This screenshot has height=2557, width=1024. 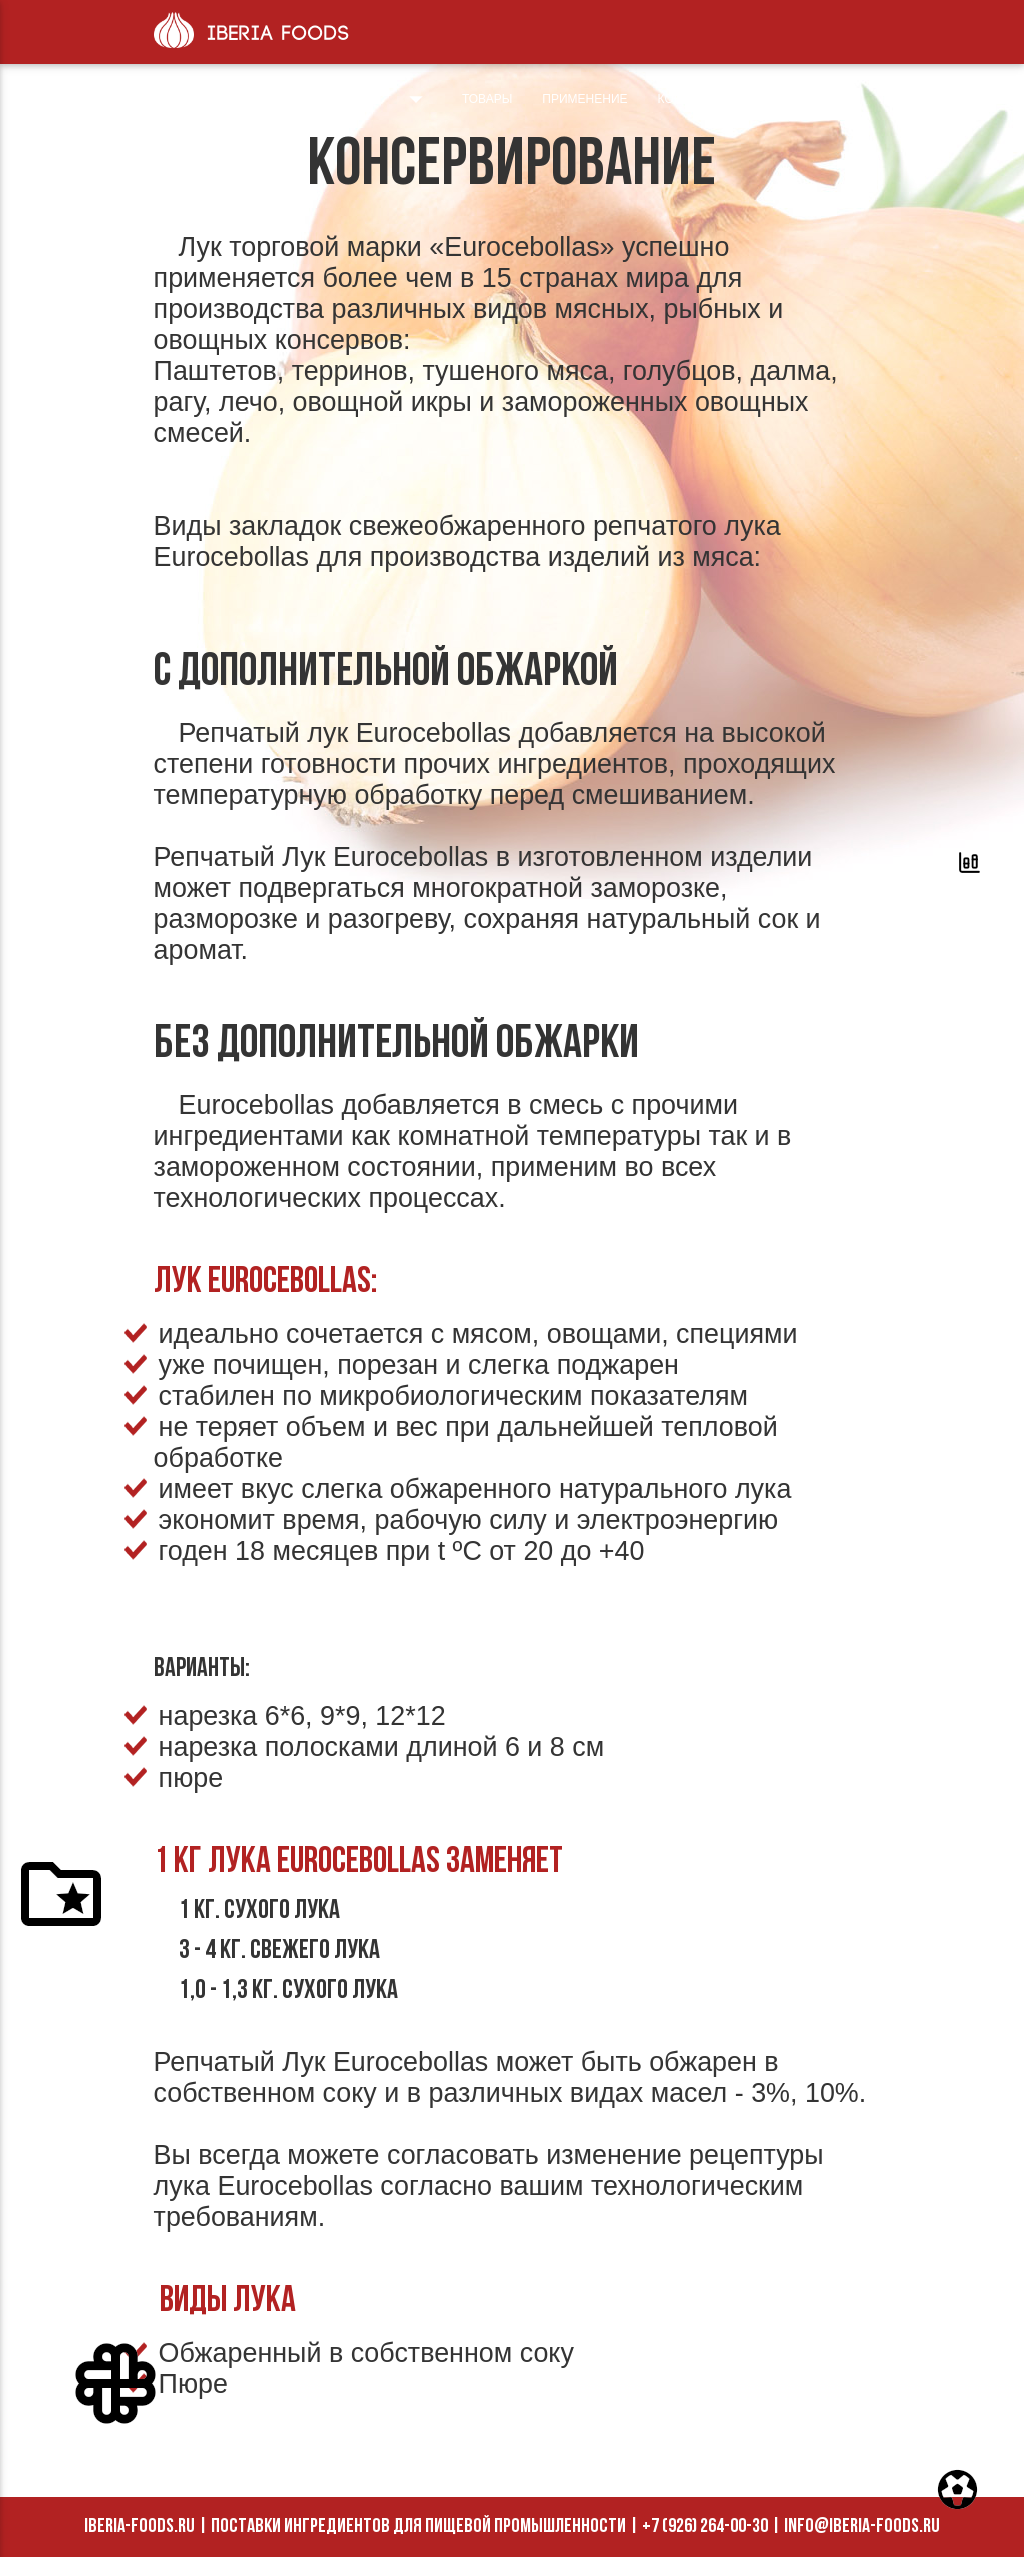 What do you see at coordinates (61, 1894) in the screenshot?
I see `access your starred or favorite files` at bounding box center [61, 1894].